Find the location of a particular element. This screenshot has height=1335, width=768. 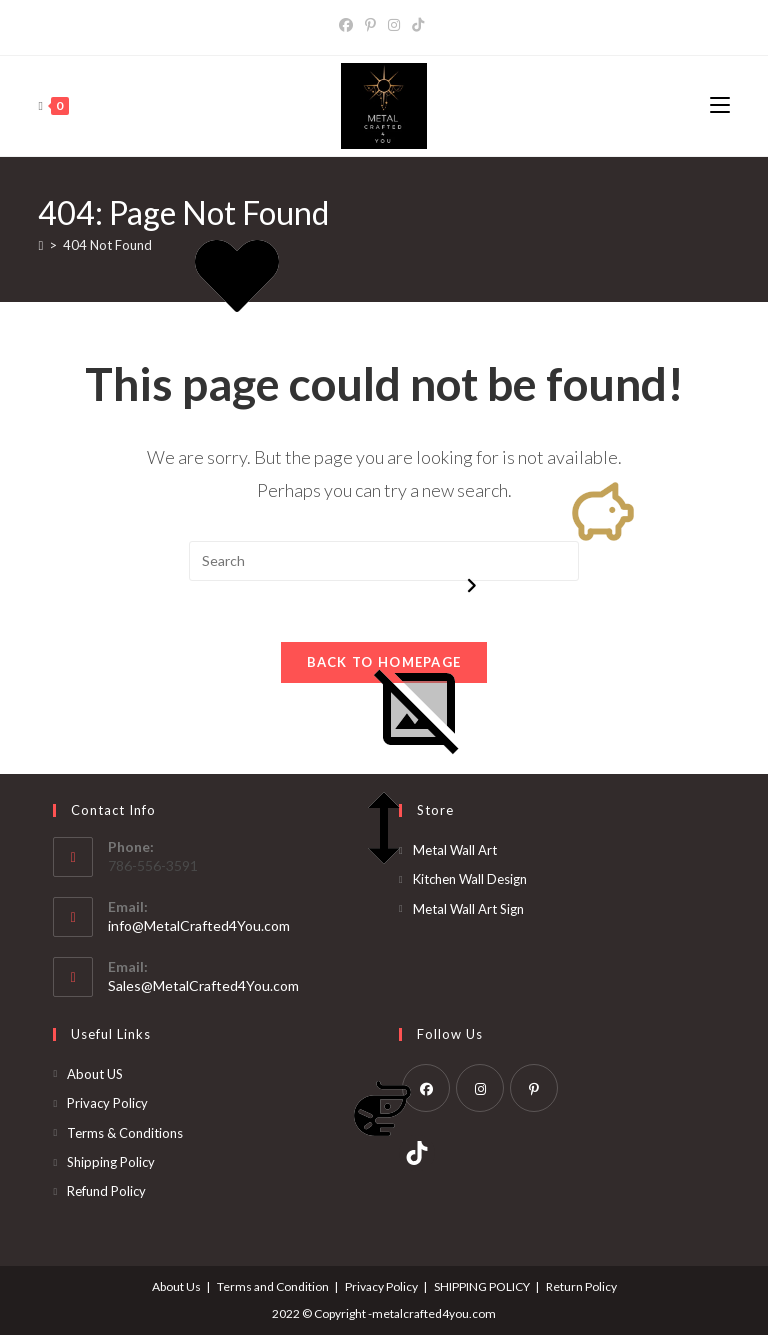

go to the next item or page is located at coordinates (471, 585).